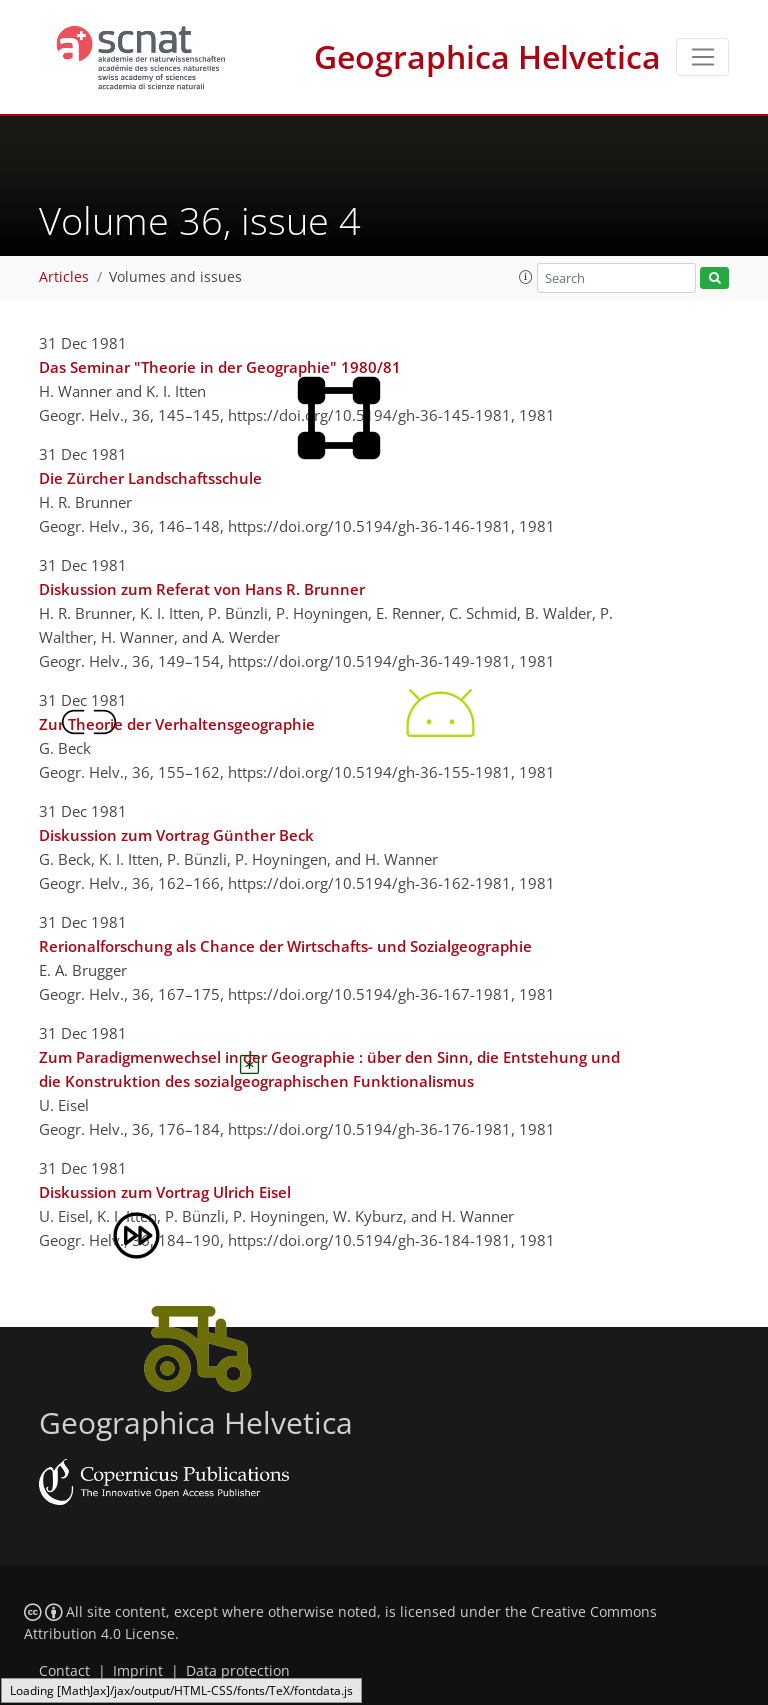  Describe the element at coordinates (89, 722) in the screenshot. I see `unlink or disconnect a linked item` at that location.